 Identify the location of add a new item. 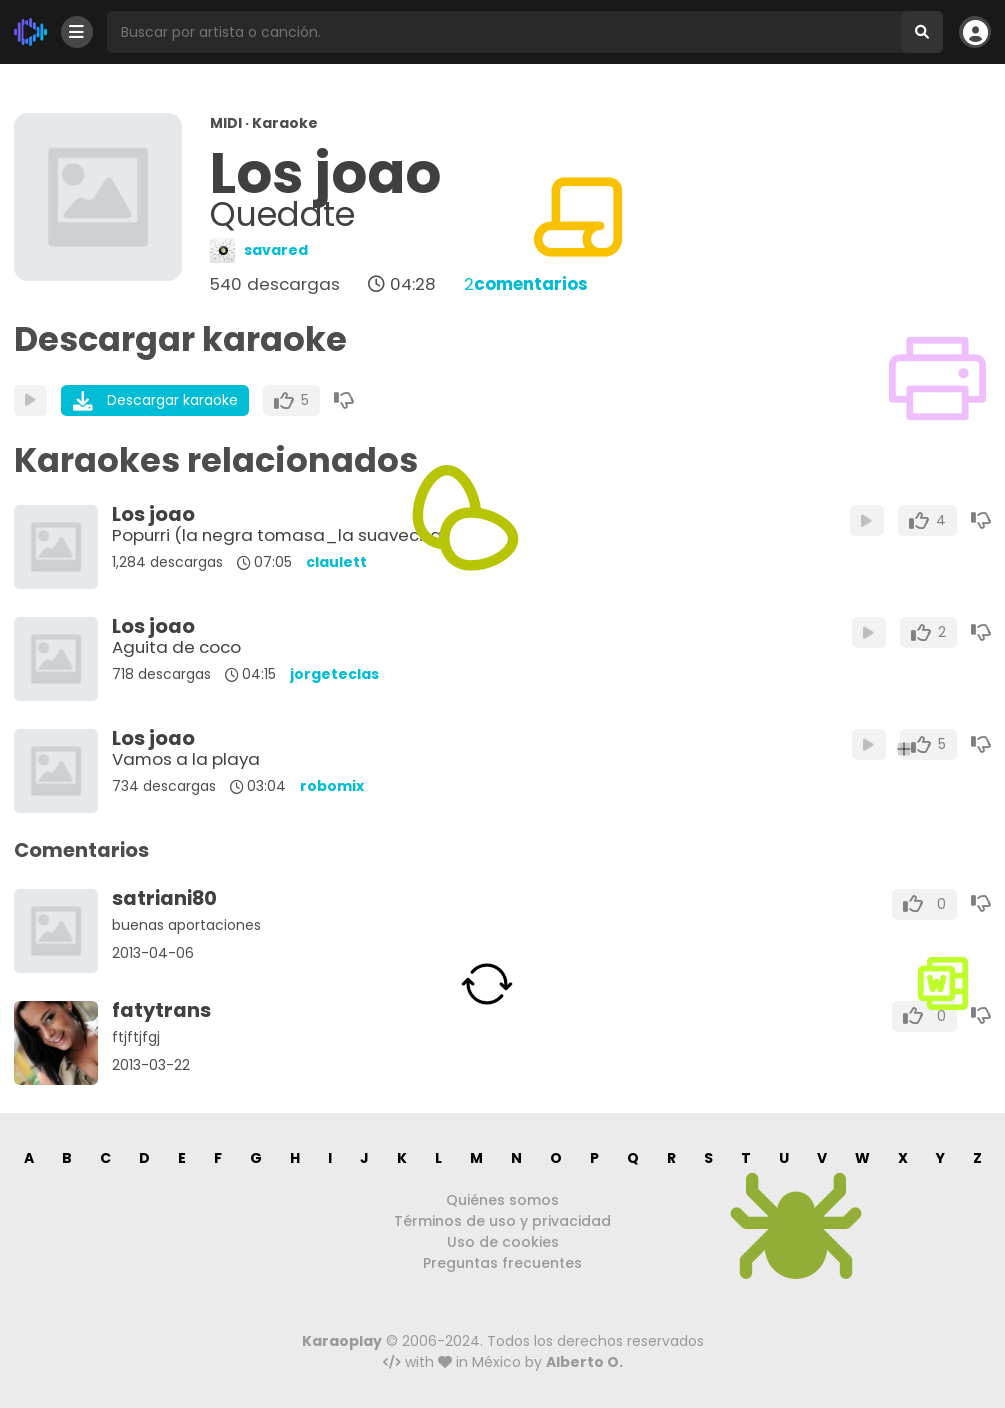
(904, 749).